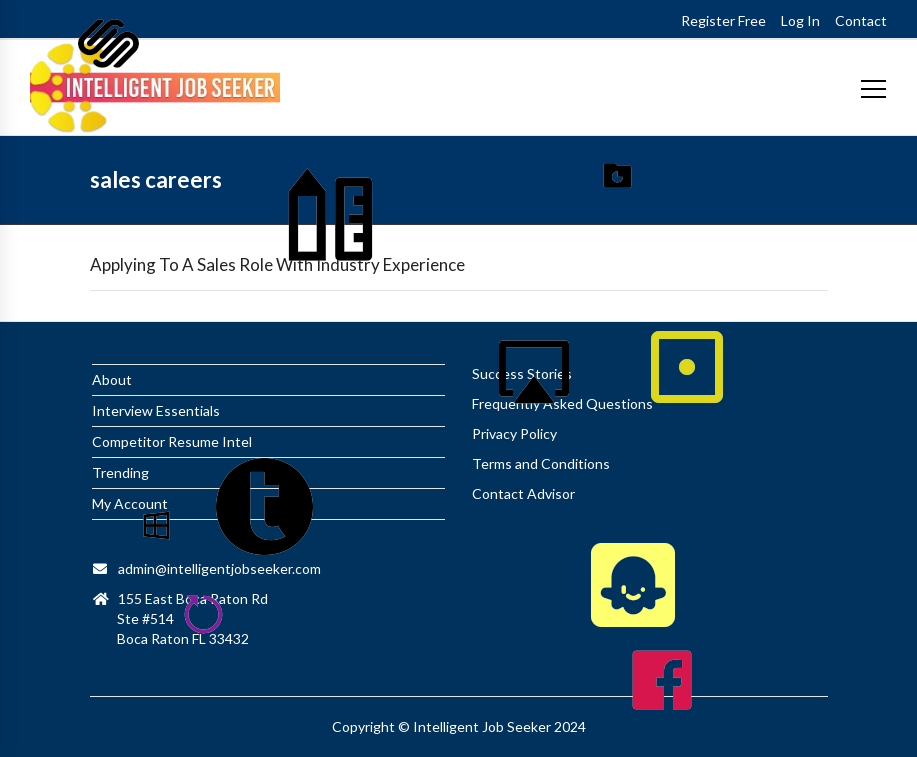 Image resolution: width=917 pixels, height=757 pixels. I want to click on open windows settings or system options, so click(156, 525).